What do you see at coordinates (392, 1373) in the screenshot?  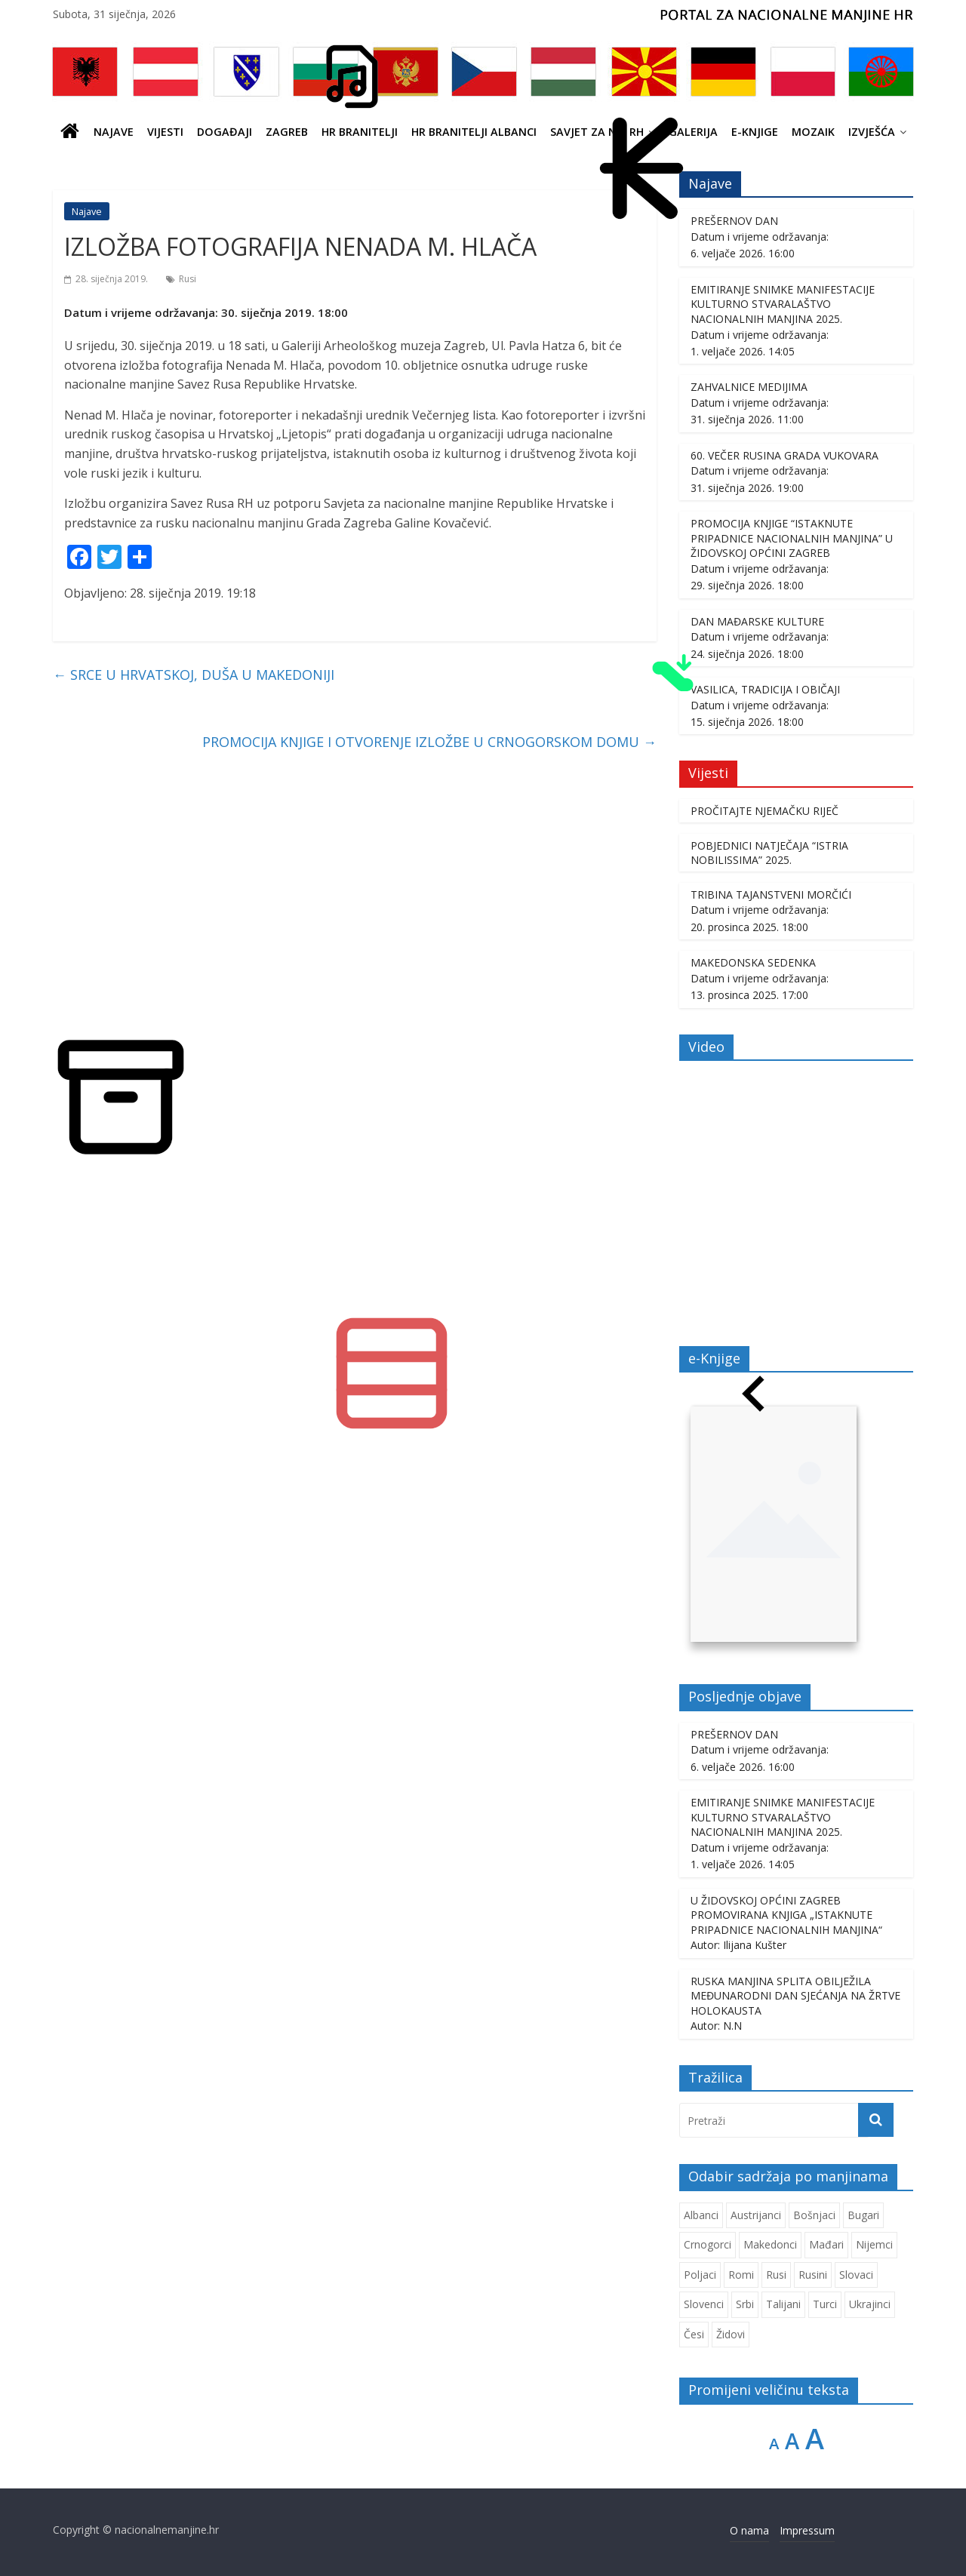 I see `switch to list view` at bounding box center [392, 1373].